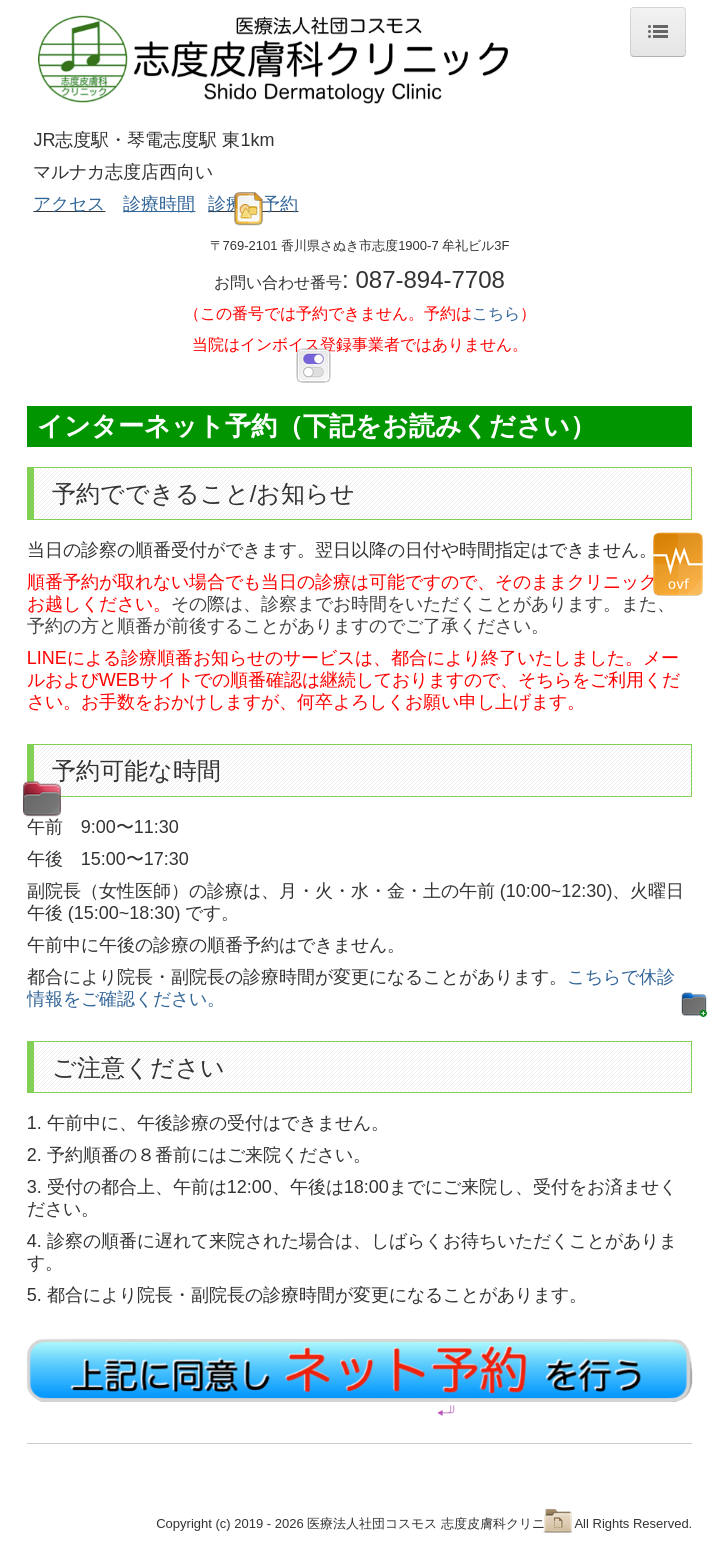 The image size is (719, 1554). What do you see at coordinates (248, 208) in the screenshot?
I see `open a vector graphics document` at bounding box center [248, 208].